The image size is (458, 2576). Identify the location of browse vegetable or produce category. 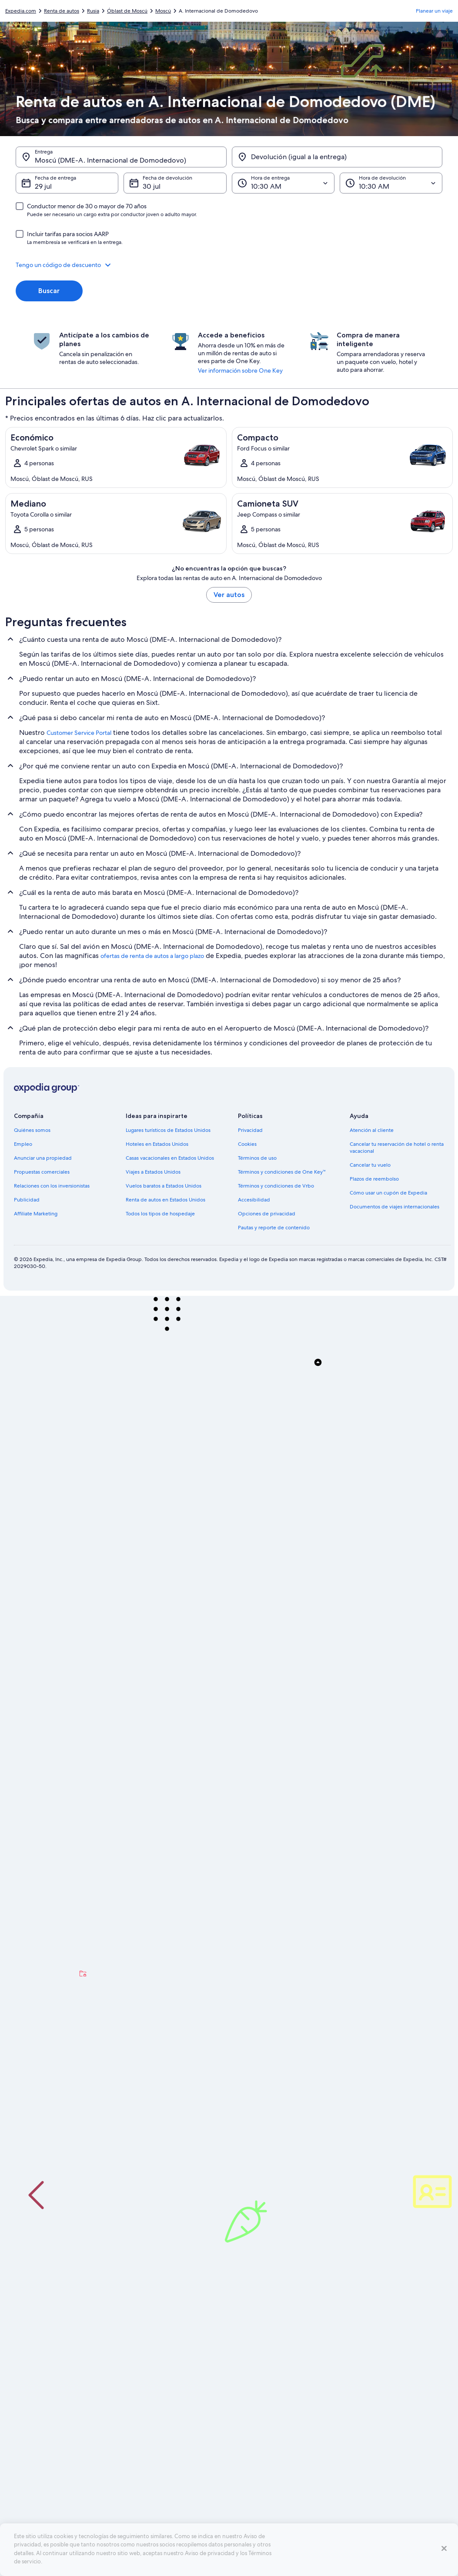
(245, 2222).